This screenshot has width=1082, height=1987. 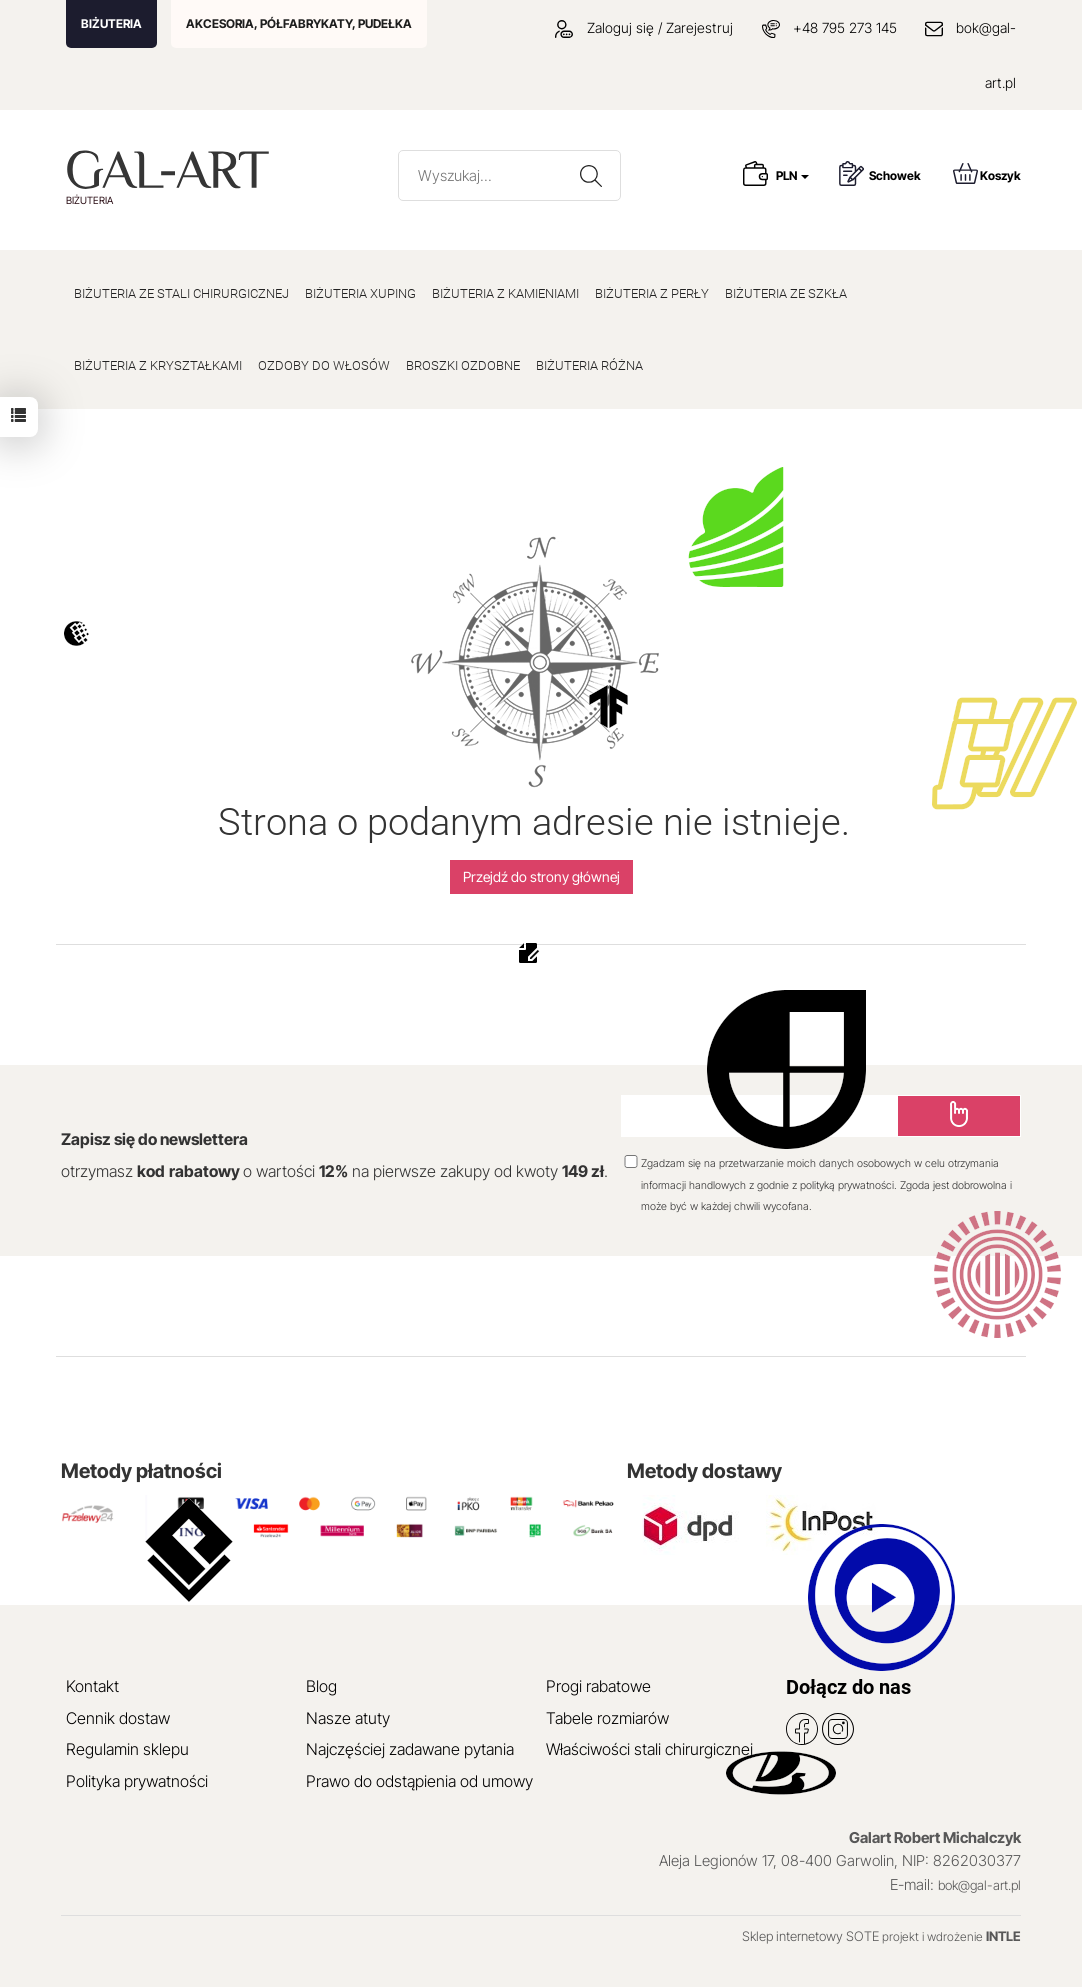 I want to click on pay with webmoney, so click(x=76, y=633).